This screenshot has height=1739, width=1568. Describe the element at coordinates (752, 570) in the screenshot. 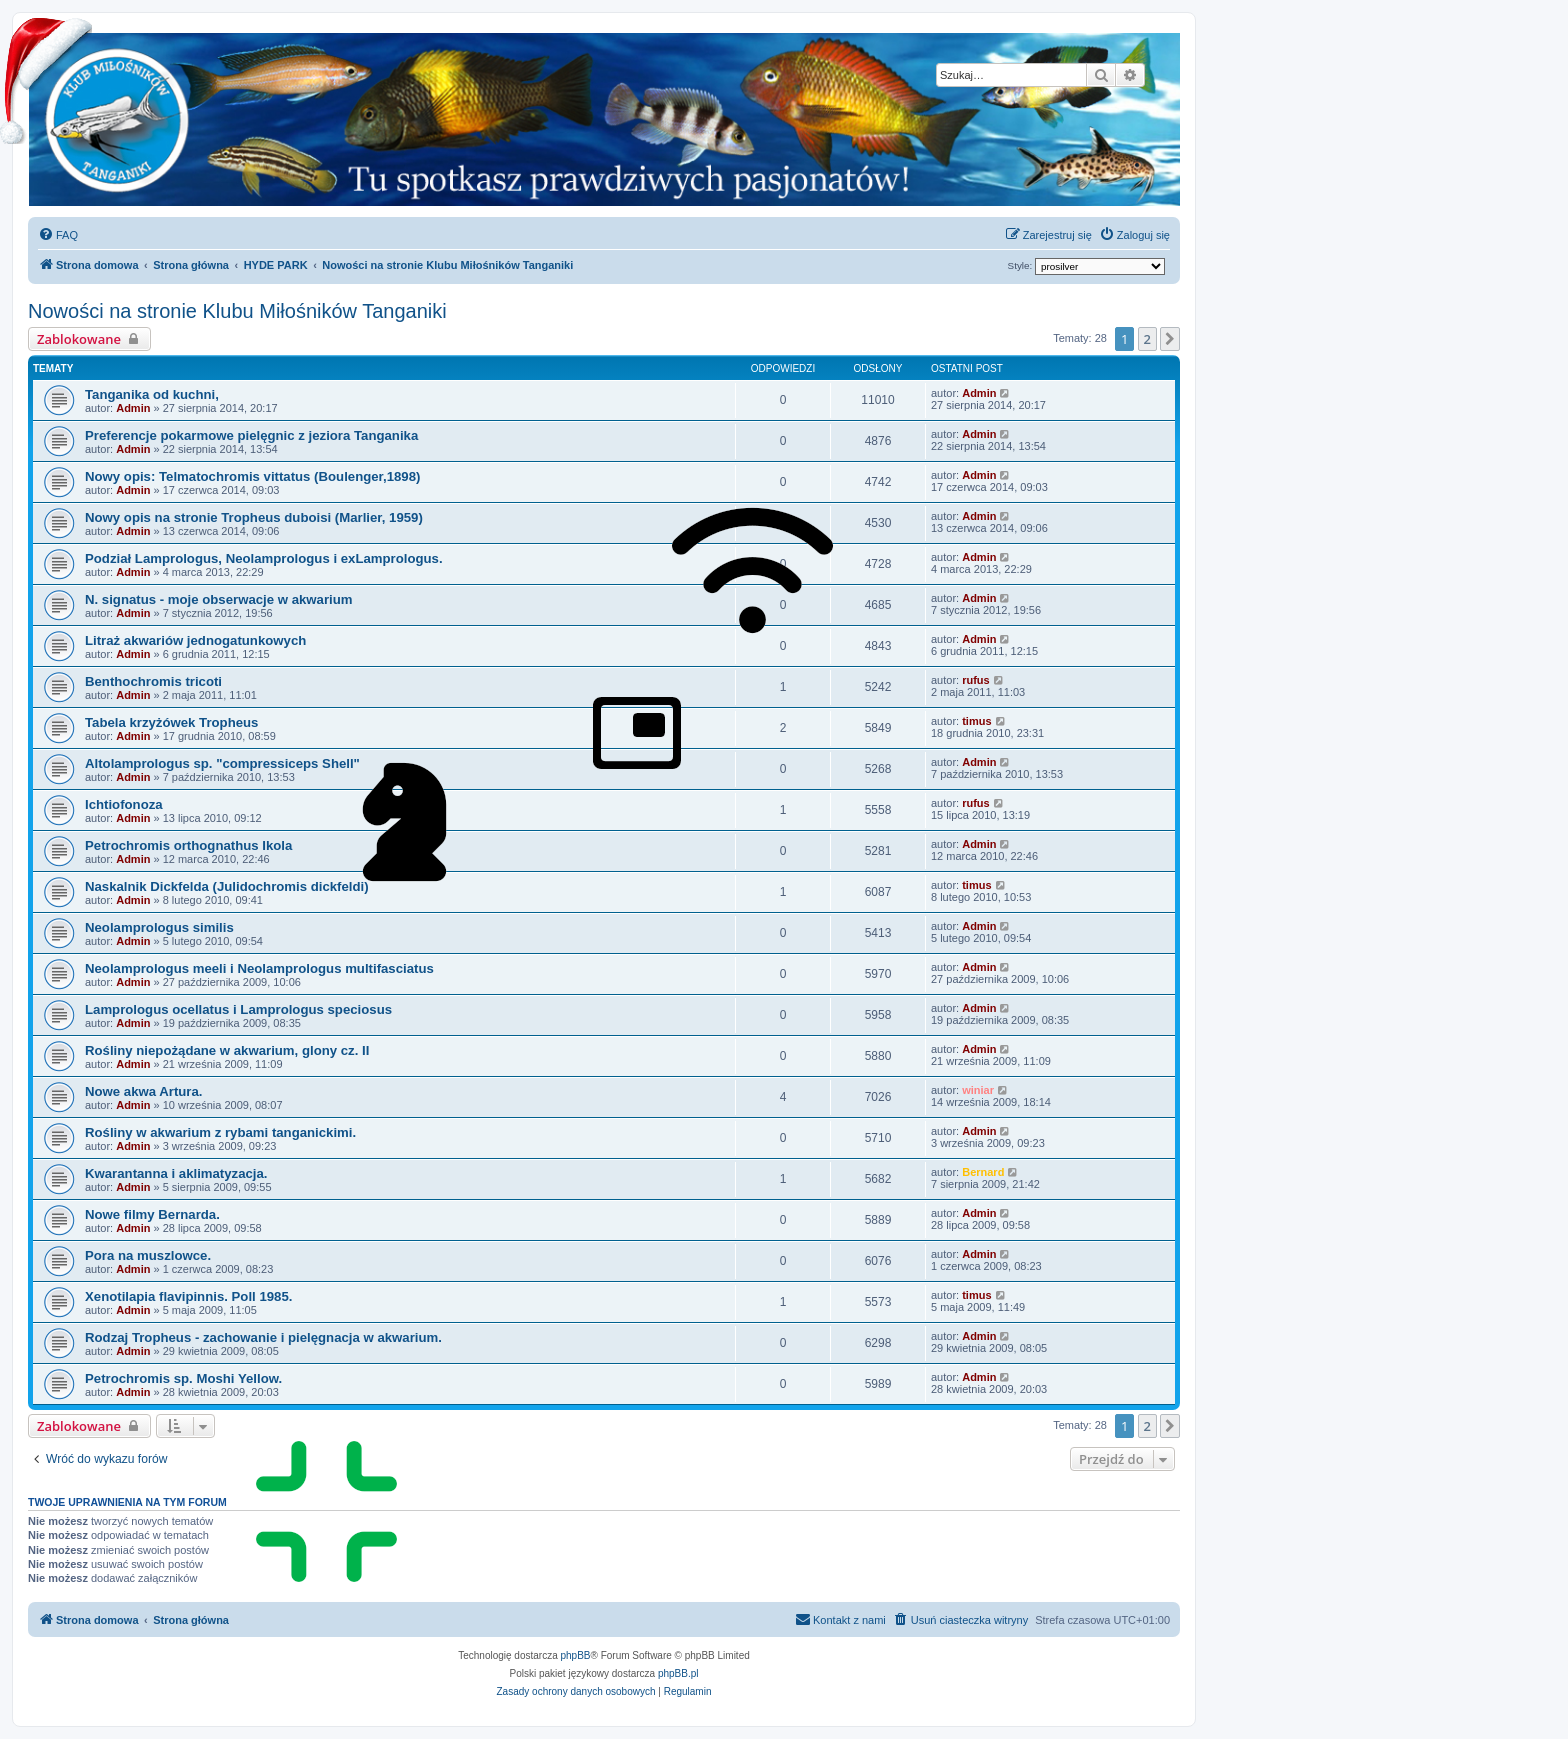

I see `wifi connection status indicator` at that location.